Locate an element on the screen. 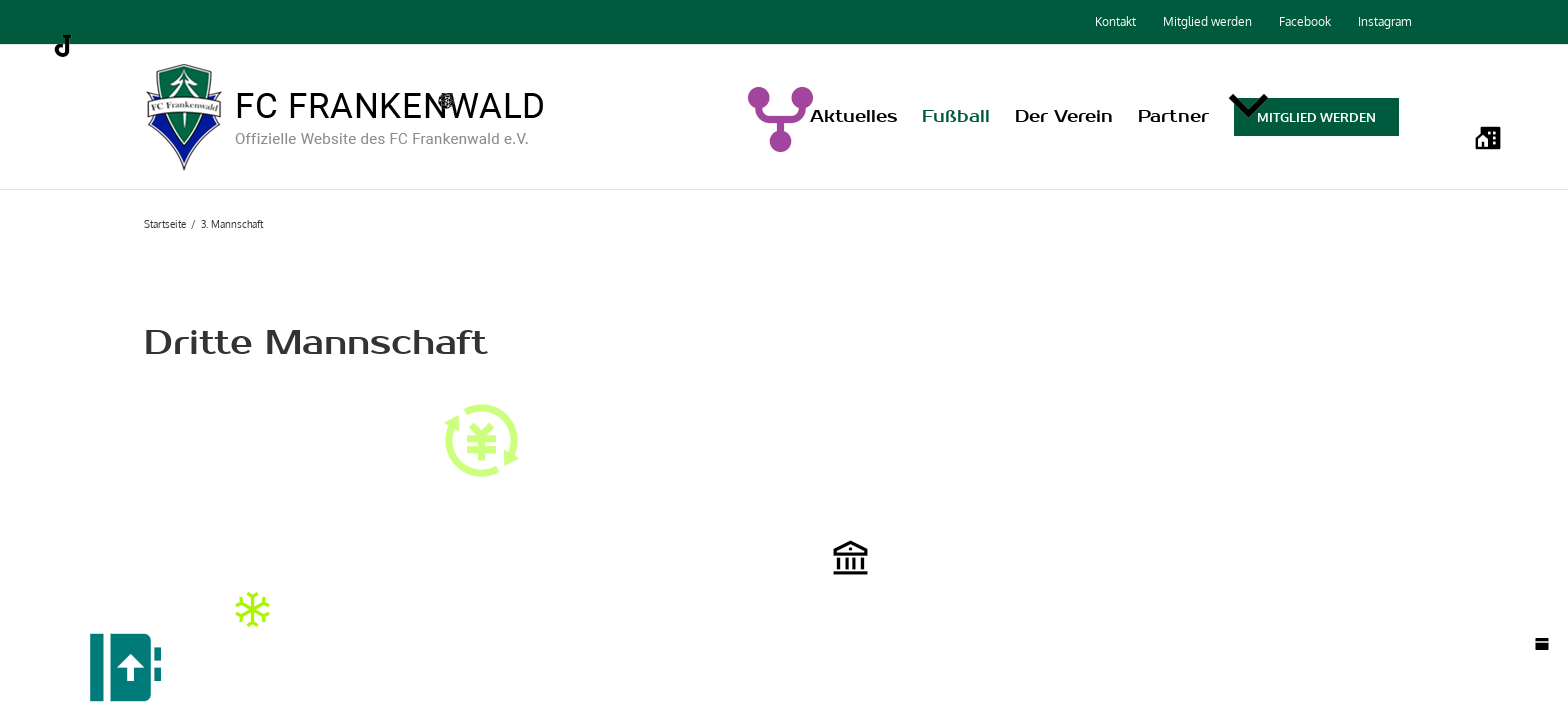  open Joplin note-taking app is located at coordinates (63, 46).